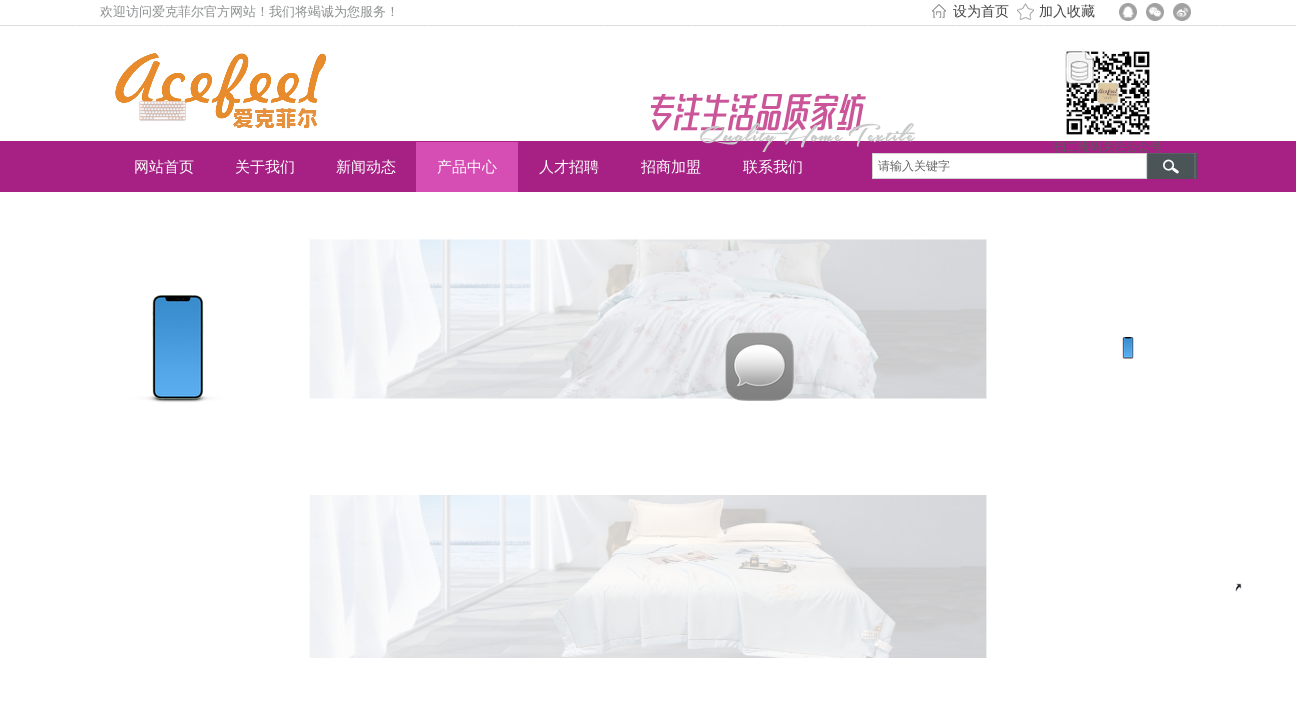 This screenshot has width=1296, height=720. I want to click on iPhone 12 device icon, so click(178, 349).